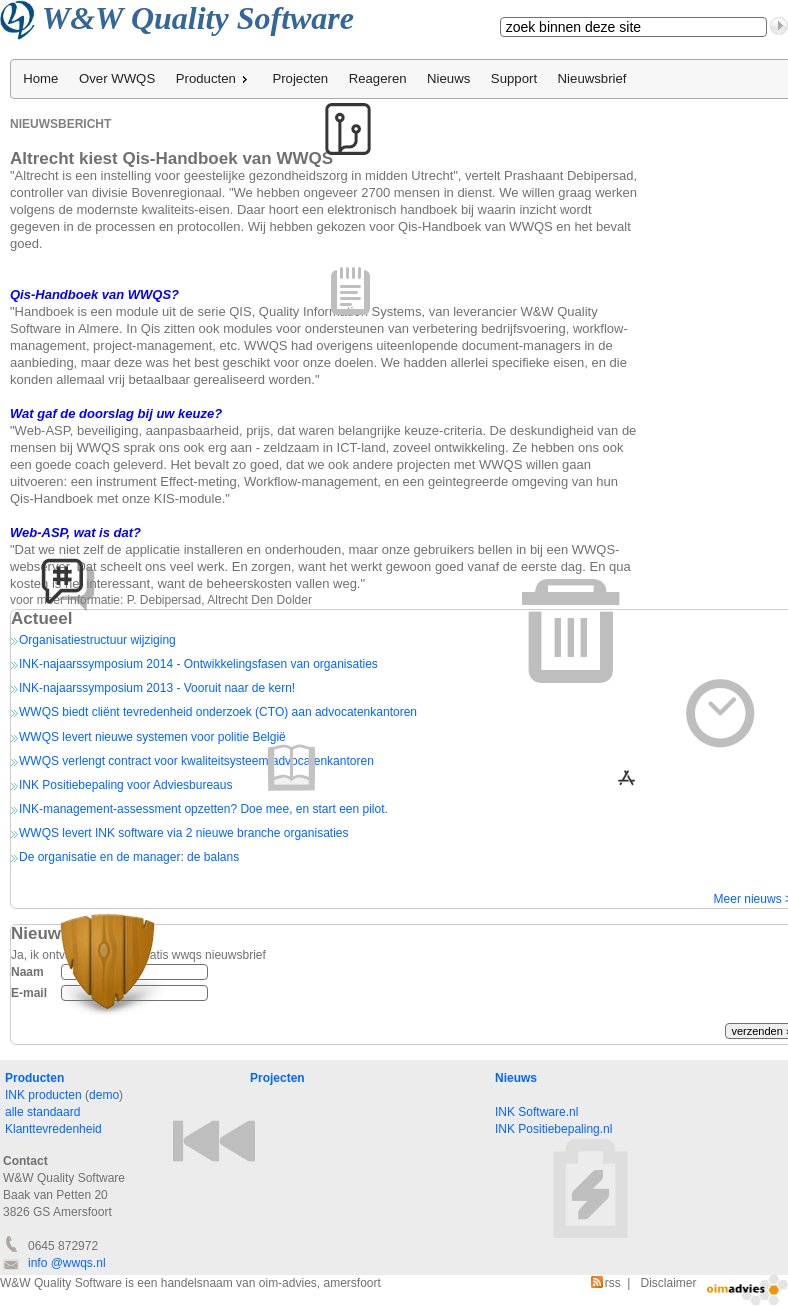 The image size is (788, 1306). I want to click on delete selected item, so click(574, 631).